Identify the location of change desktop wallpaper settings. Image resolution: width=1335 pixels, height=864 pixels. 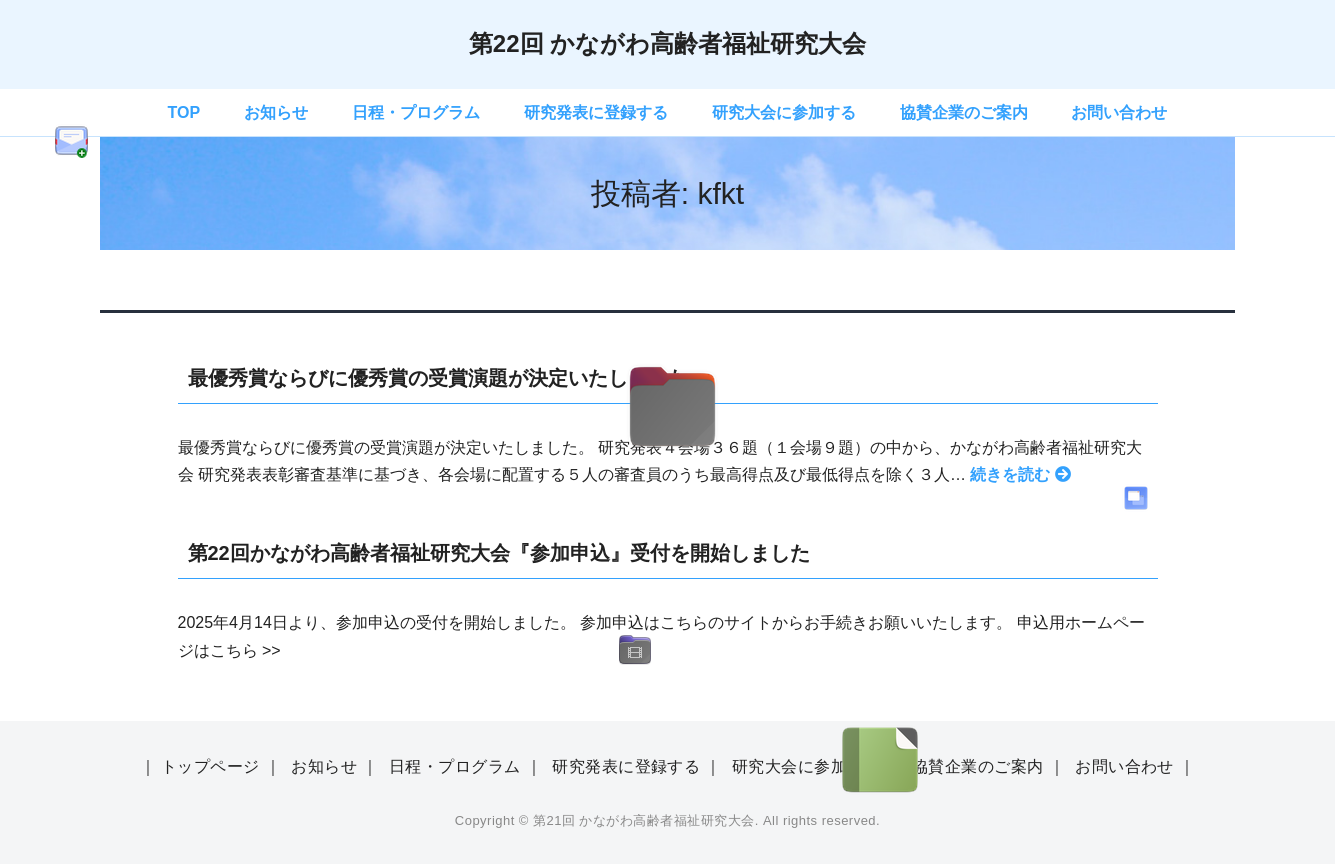
(880, 757).